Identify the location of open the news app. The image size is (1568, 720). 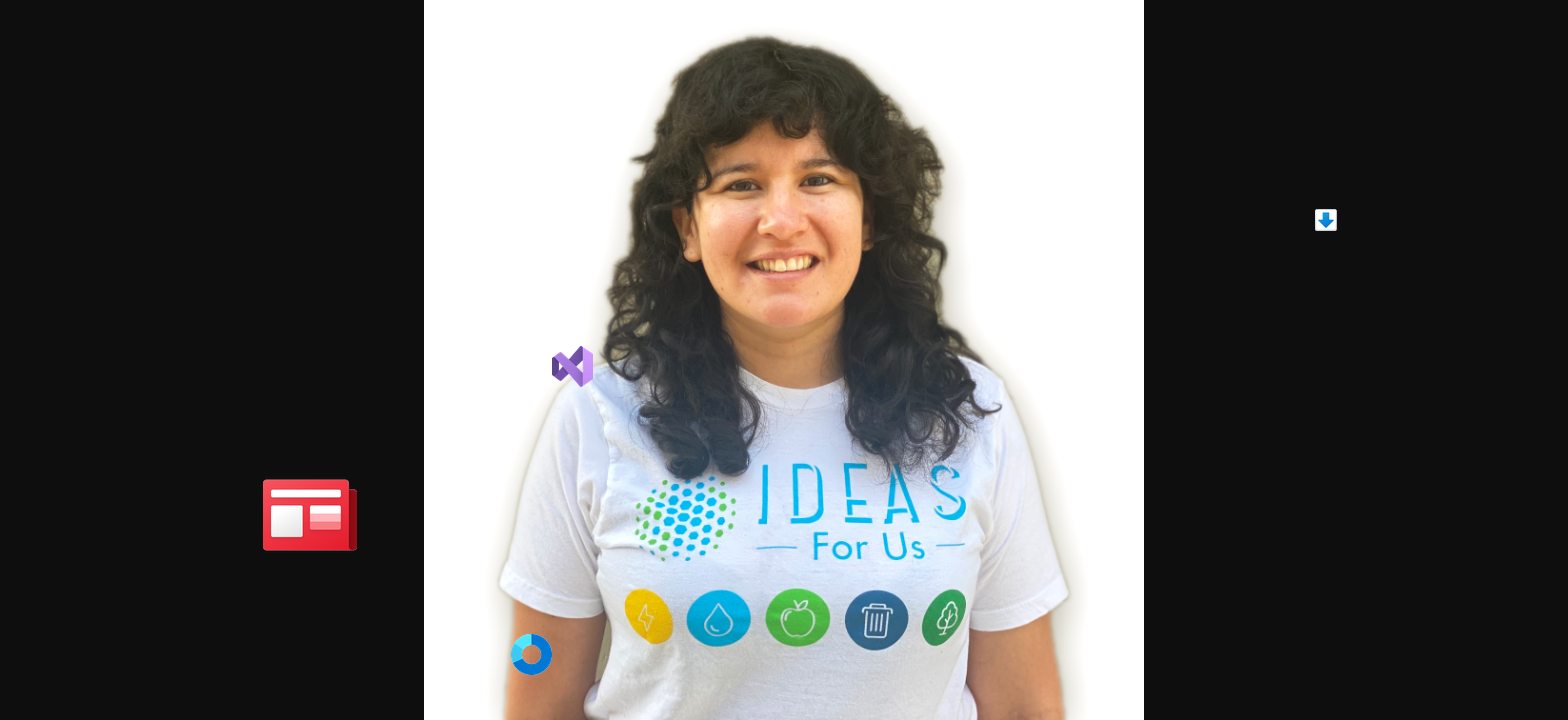
(310, 515).